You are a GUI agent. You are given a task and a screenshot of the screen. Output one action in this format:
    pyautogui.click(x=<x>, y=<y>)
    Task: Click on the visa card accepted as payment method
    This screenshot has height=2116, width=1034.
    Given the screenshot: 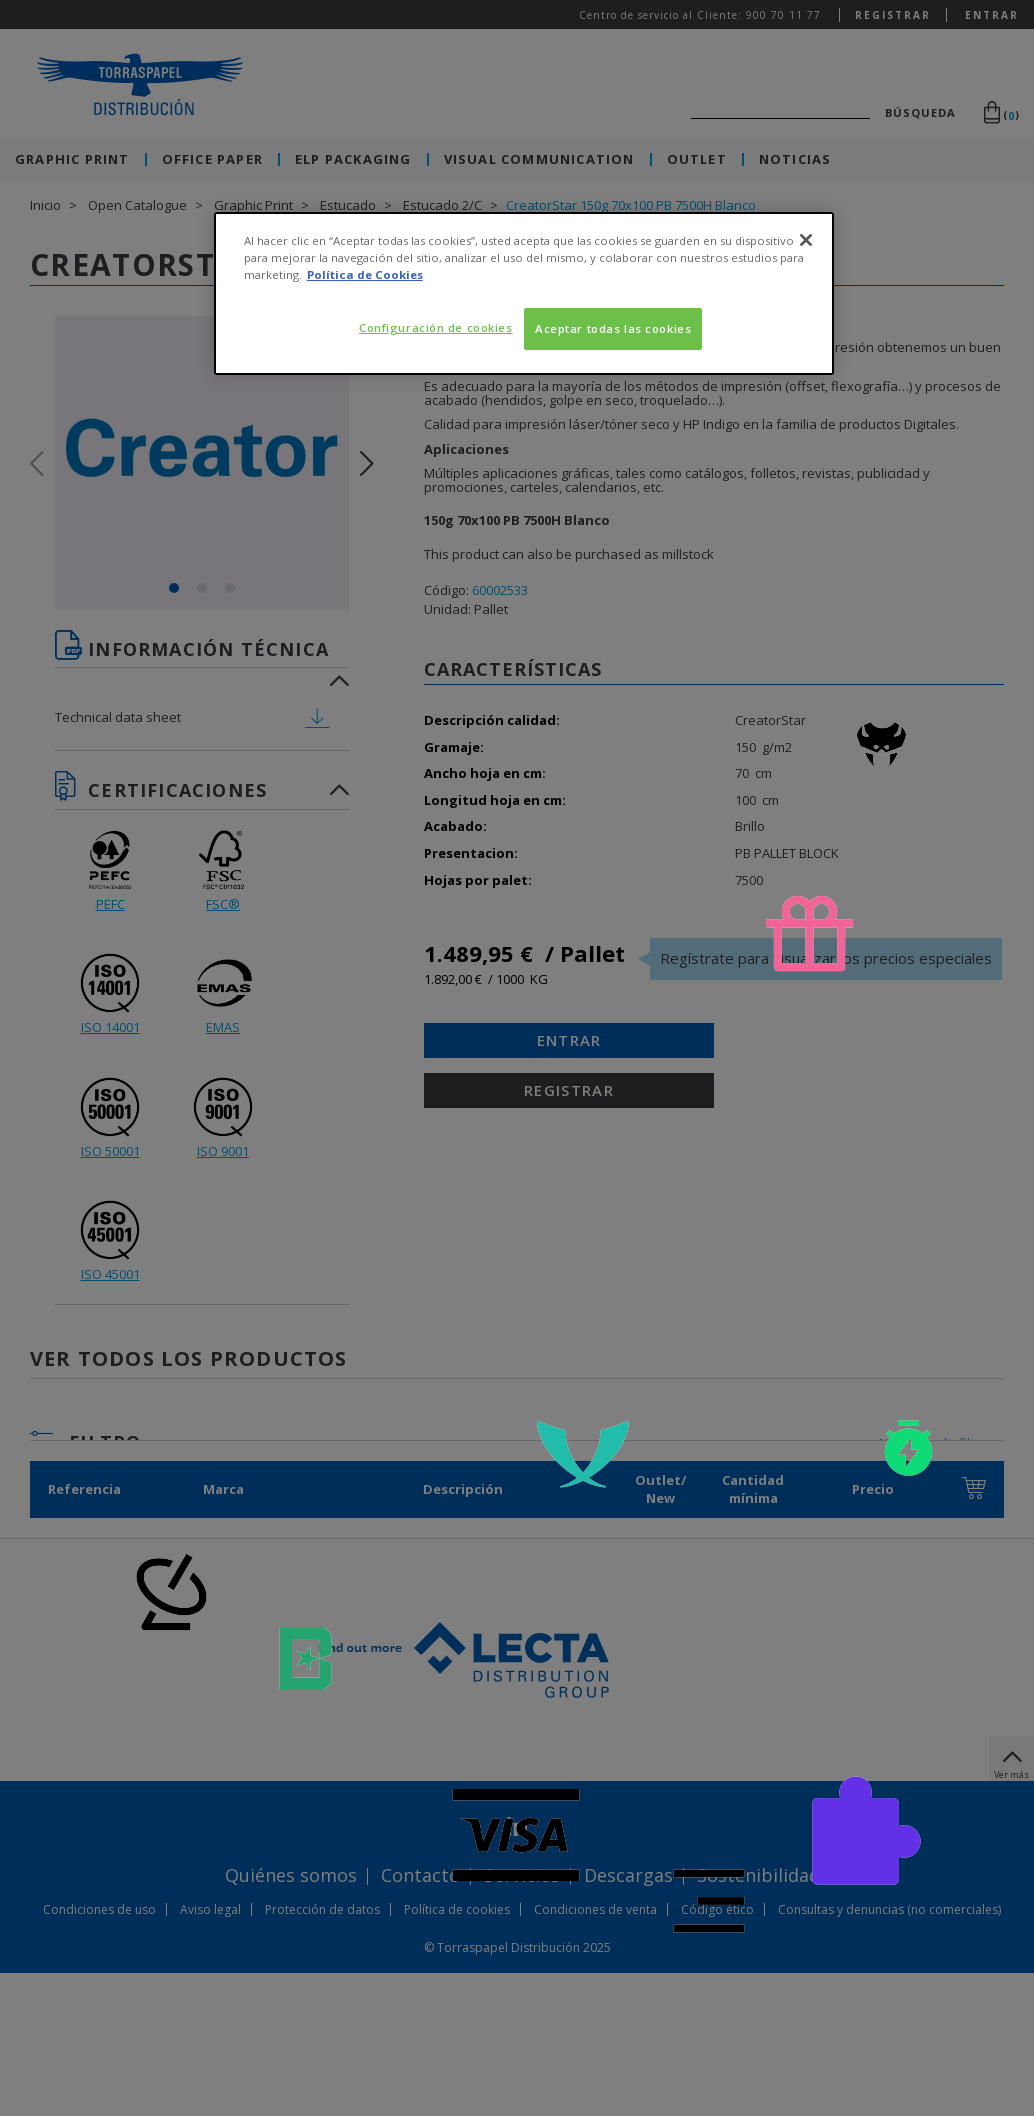 What is the action you would take?
    pyautogui.click(x=516, y=1835)
    